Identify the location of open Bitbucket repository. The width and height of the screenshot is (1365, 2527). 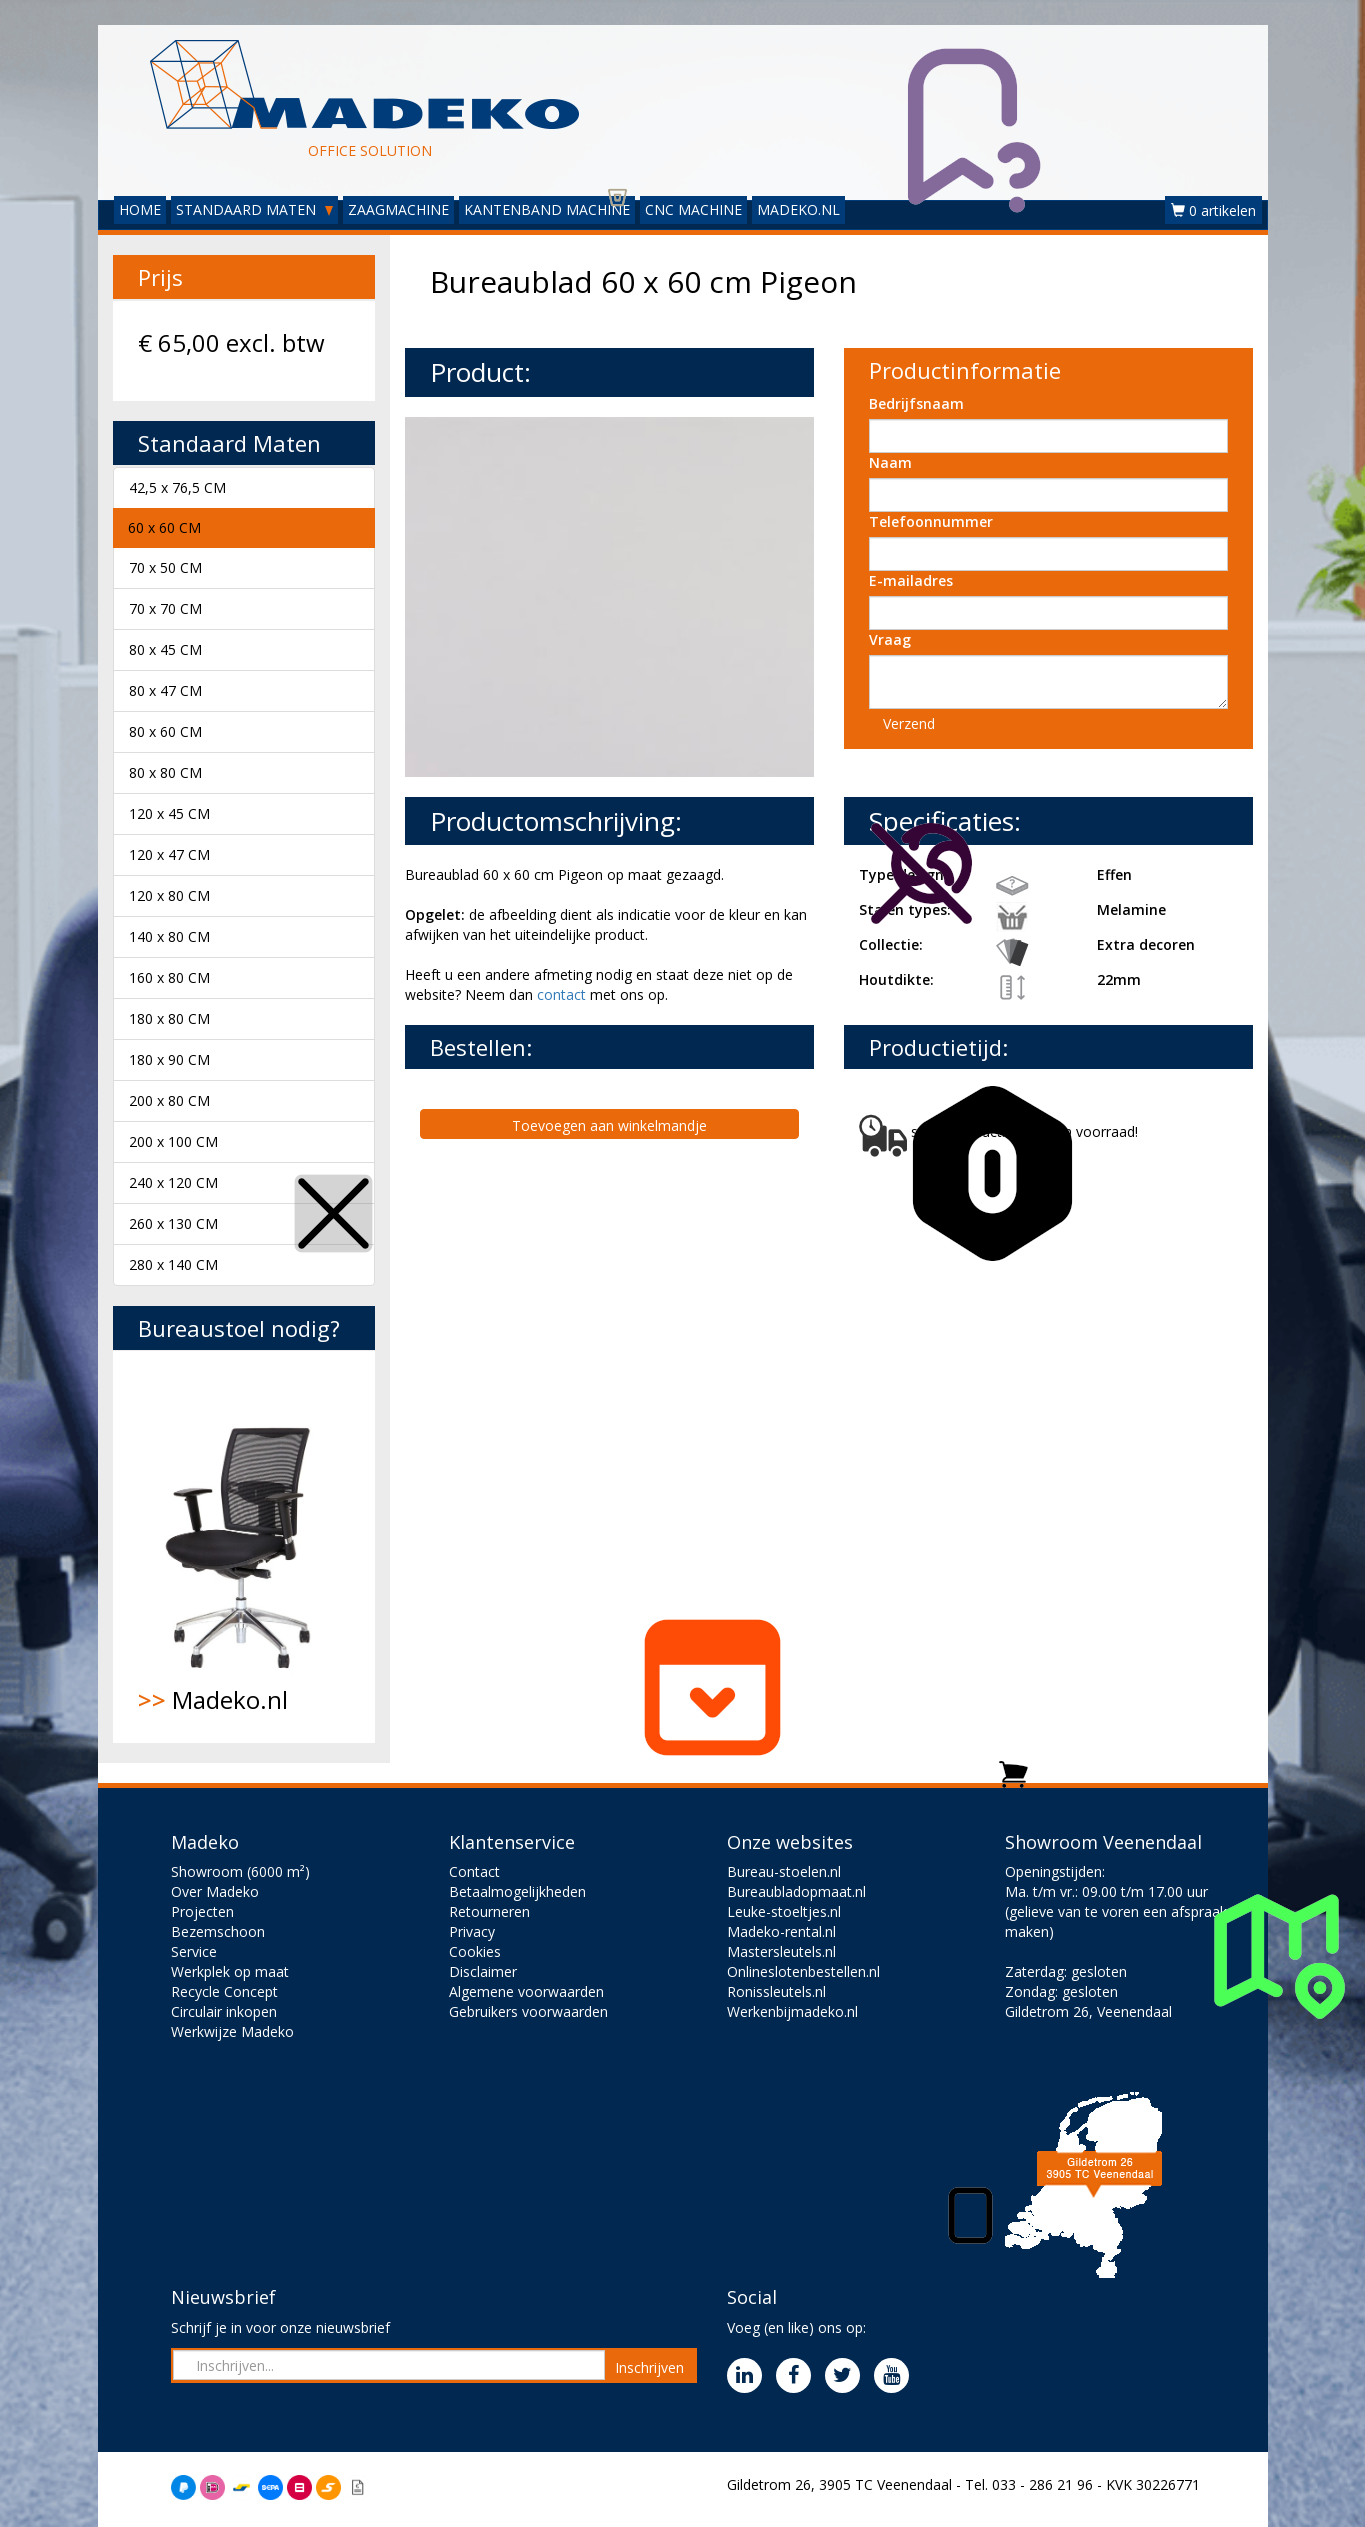
(617, 197).